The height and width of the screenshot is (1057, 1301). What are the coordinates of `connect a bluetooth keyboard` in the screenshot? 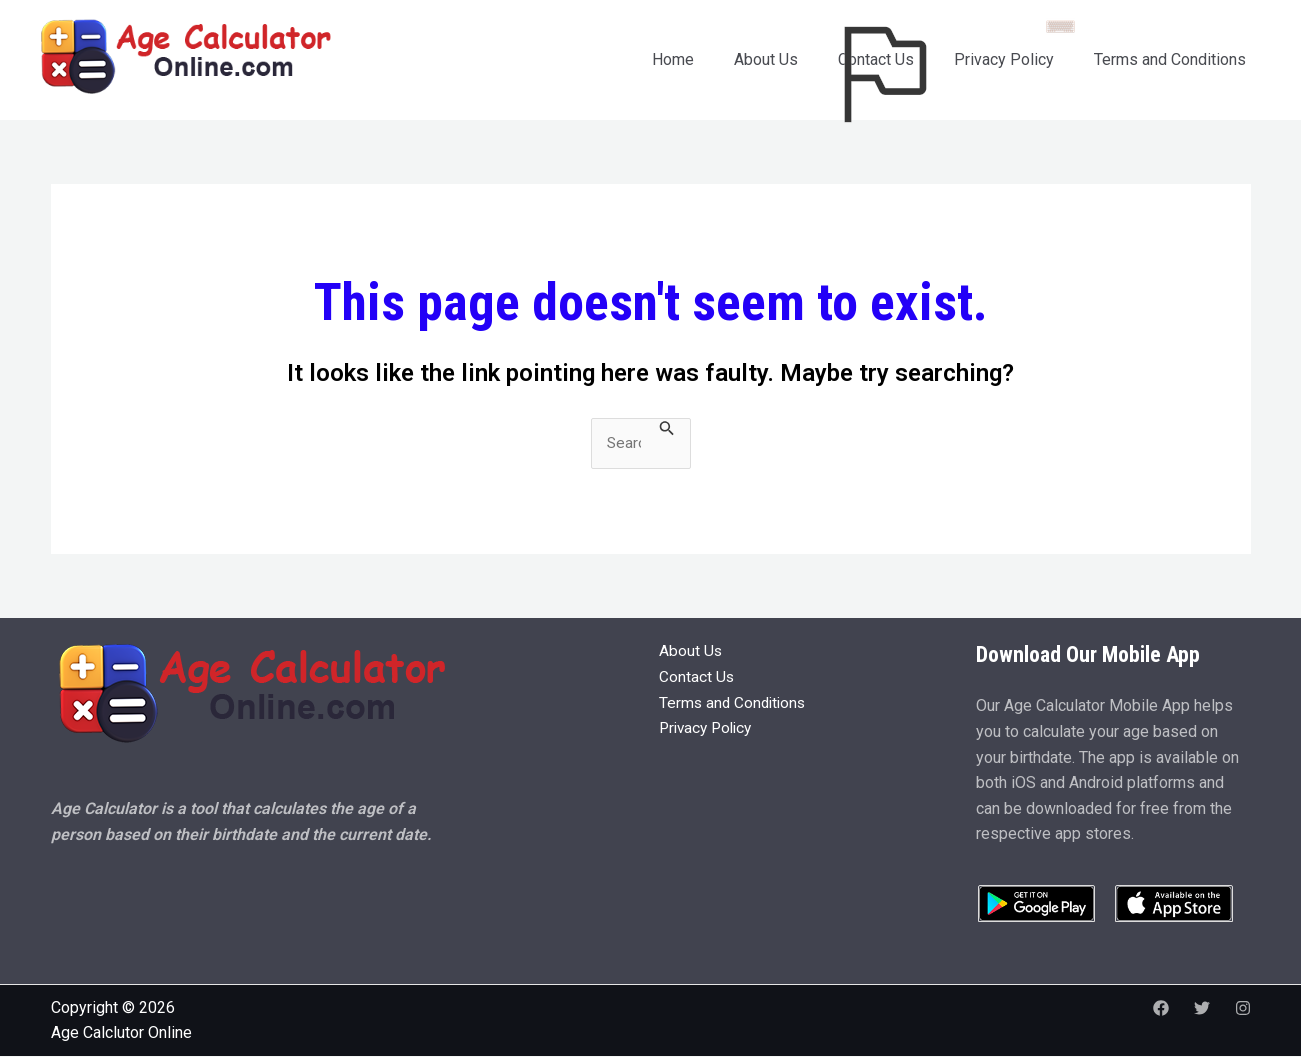 It's located at (1060, 26).